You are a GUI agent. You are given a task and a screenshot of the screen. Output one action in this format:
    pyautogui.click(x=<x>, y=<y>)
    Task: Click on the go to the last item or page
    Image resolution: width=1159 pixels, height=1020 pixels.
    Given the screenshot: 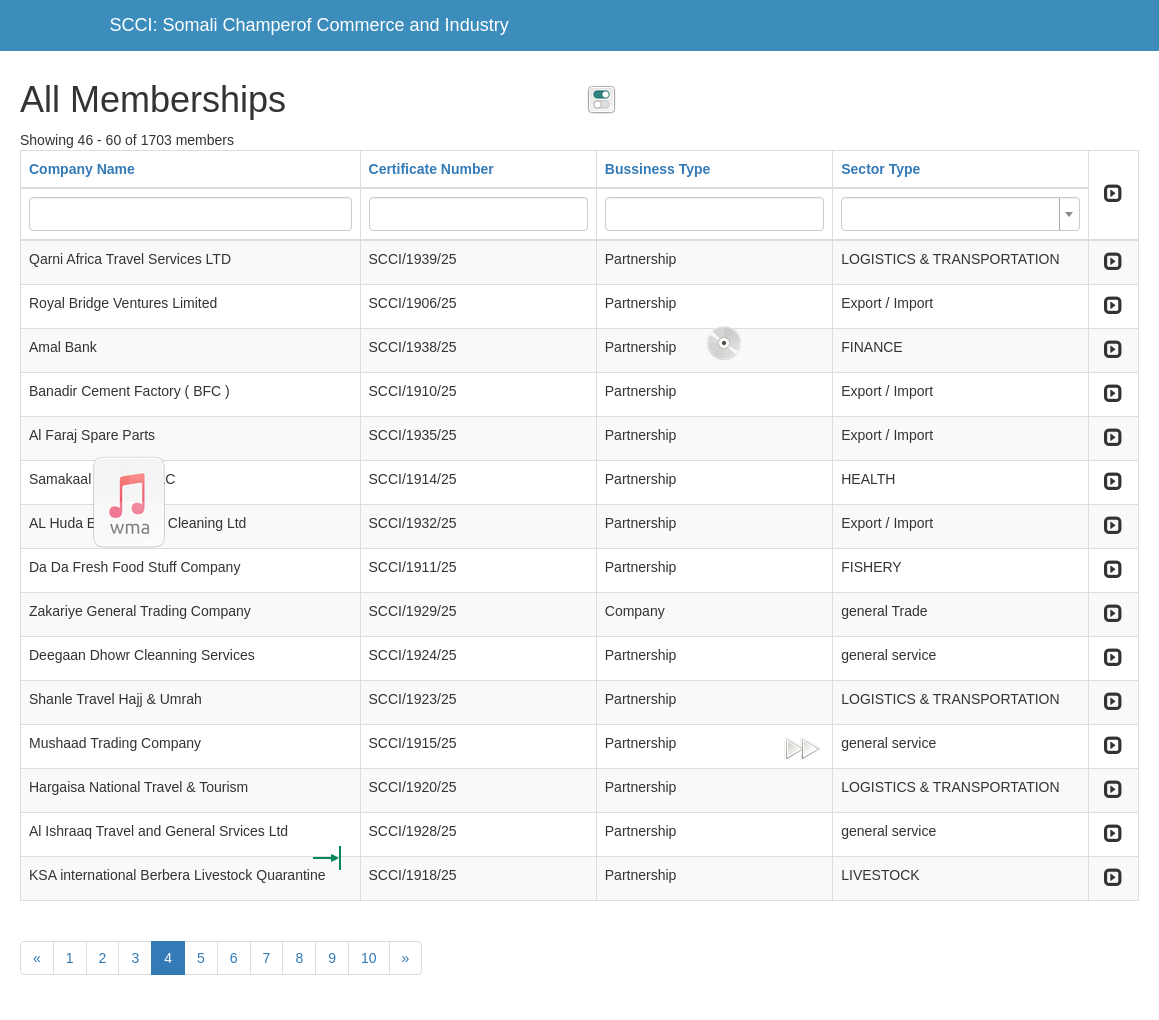 What is the action you would take?
    pyautogui.click(x=327, y=858)
    